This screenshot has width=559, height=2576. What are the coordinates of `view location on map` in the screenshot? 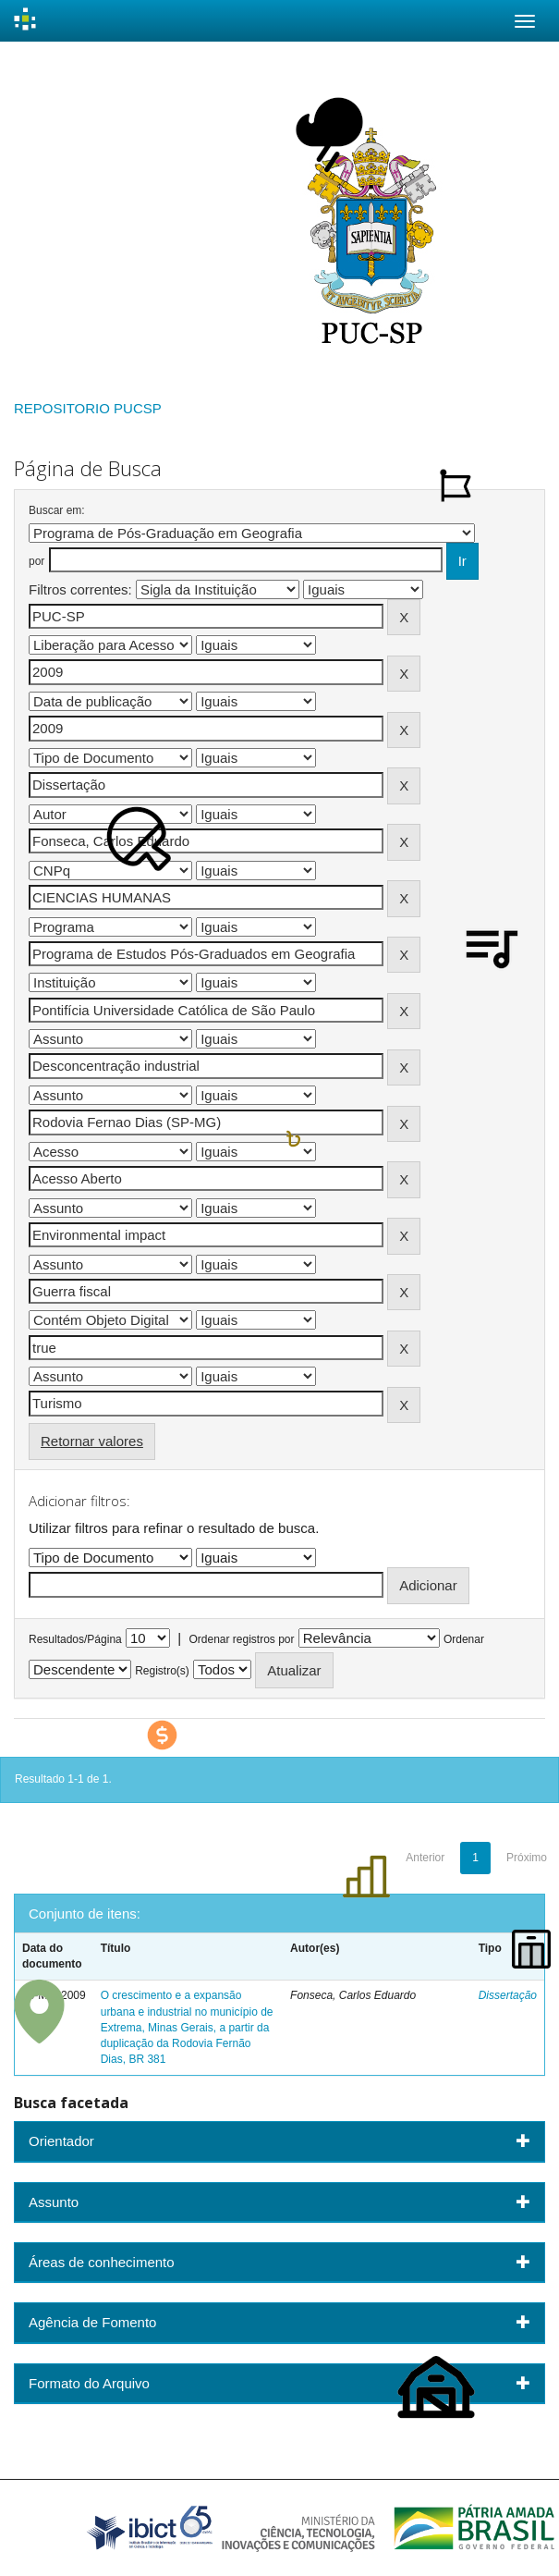 It's located at (39, 2011).